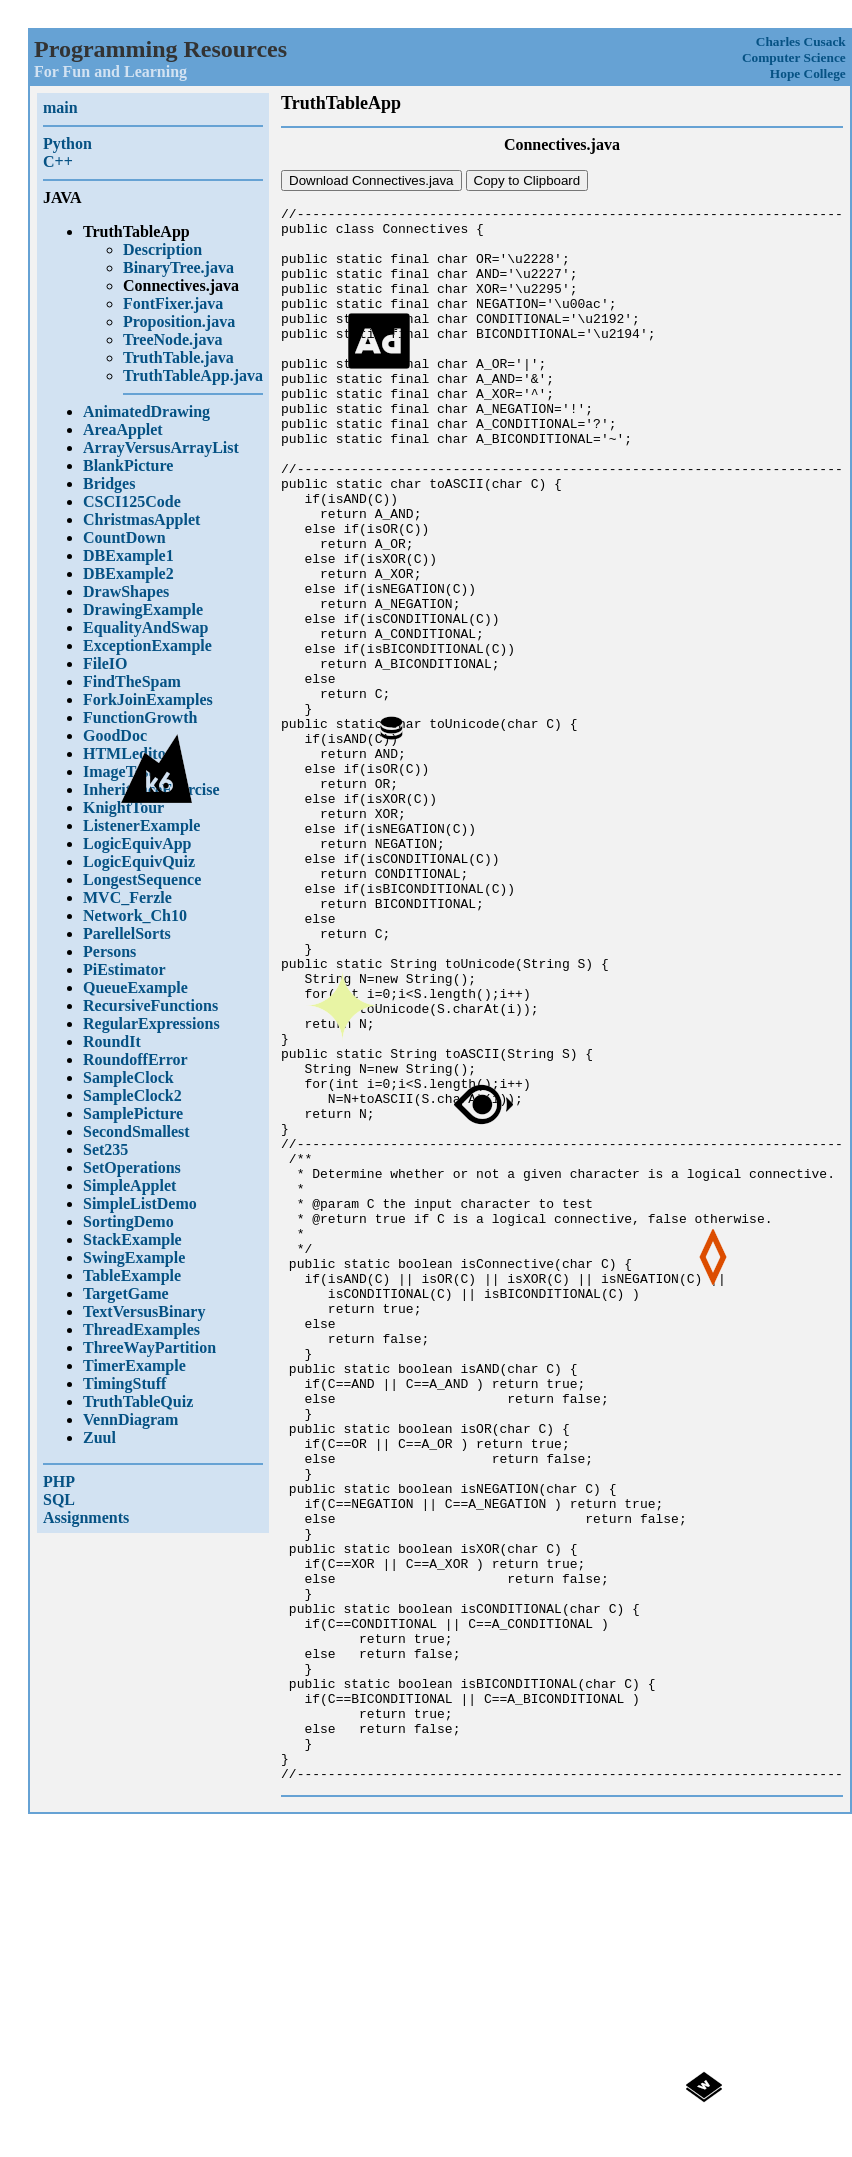 This screenshot has height=2157, width=852. What do you see at coordinates (483, 1104) in the screenshot?
I see `Milvus vector database logo` at bounding box center [483, 1104].